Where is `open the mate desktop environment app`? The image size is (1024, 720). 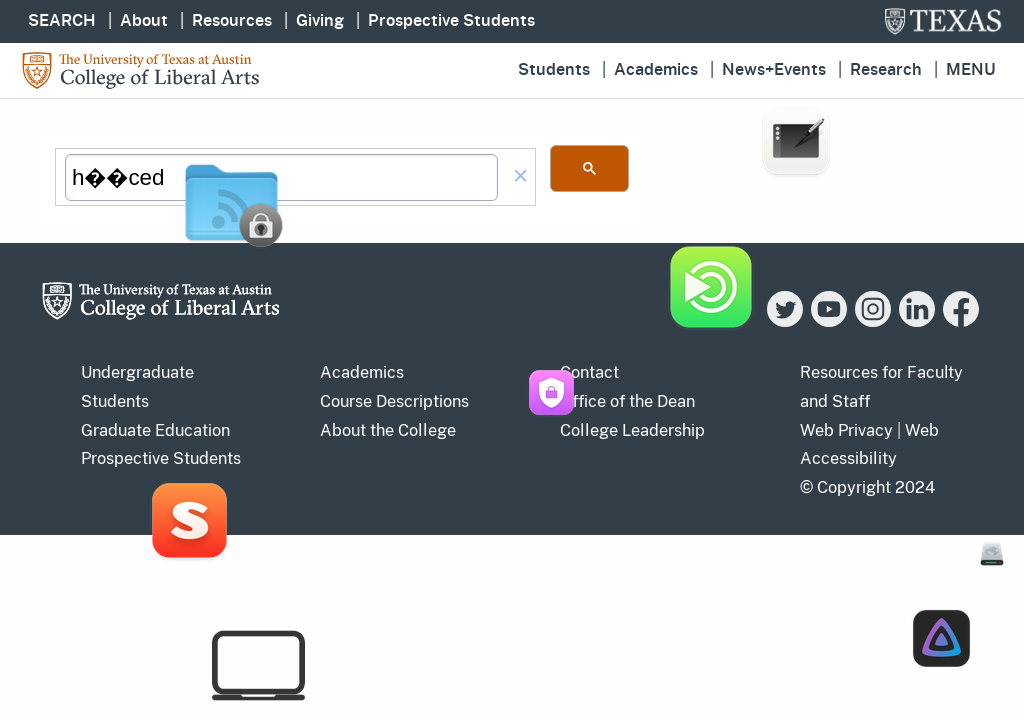
open the mate desktop environment app is located at coordinates (711, 287).